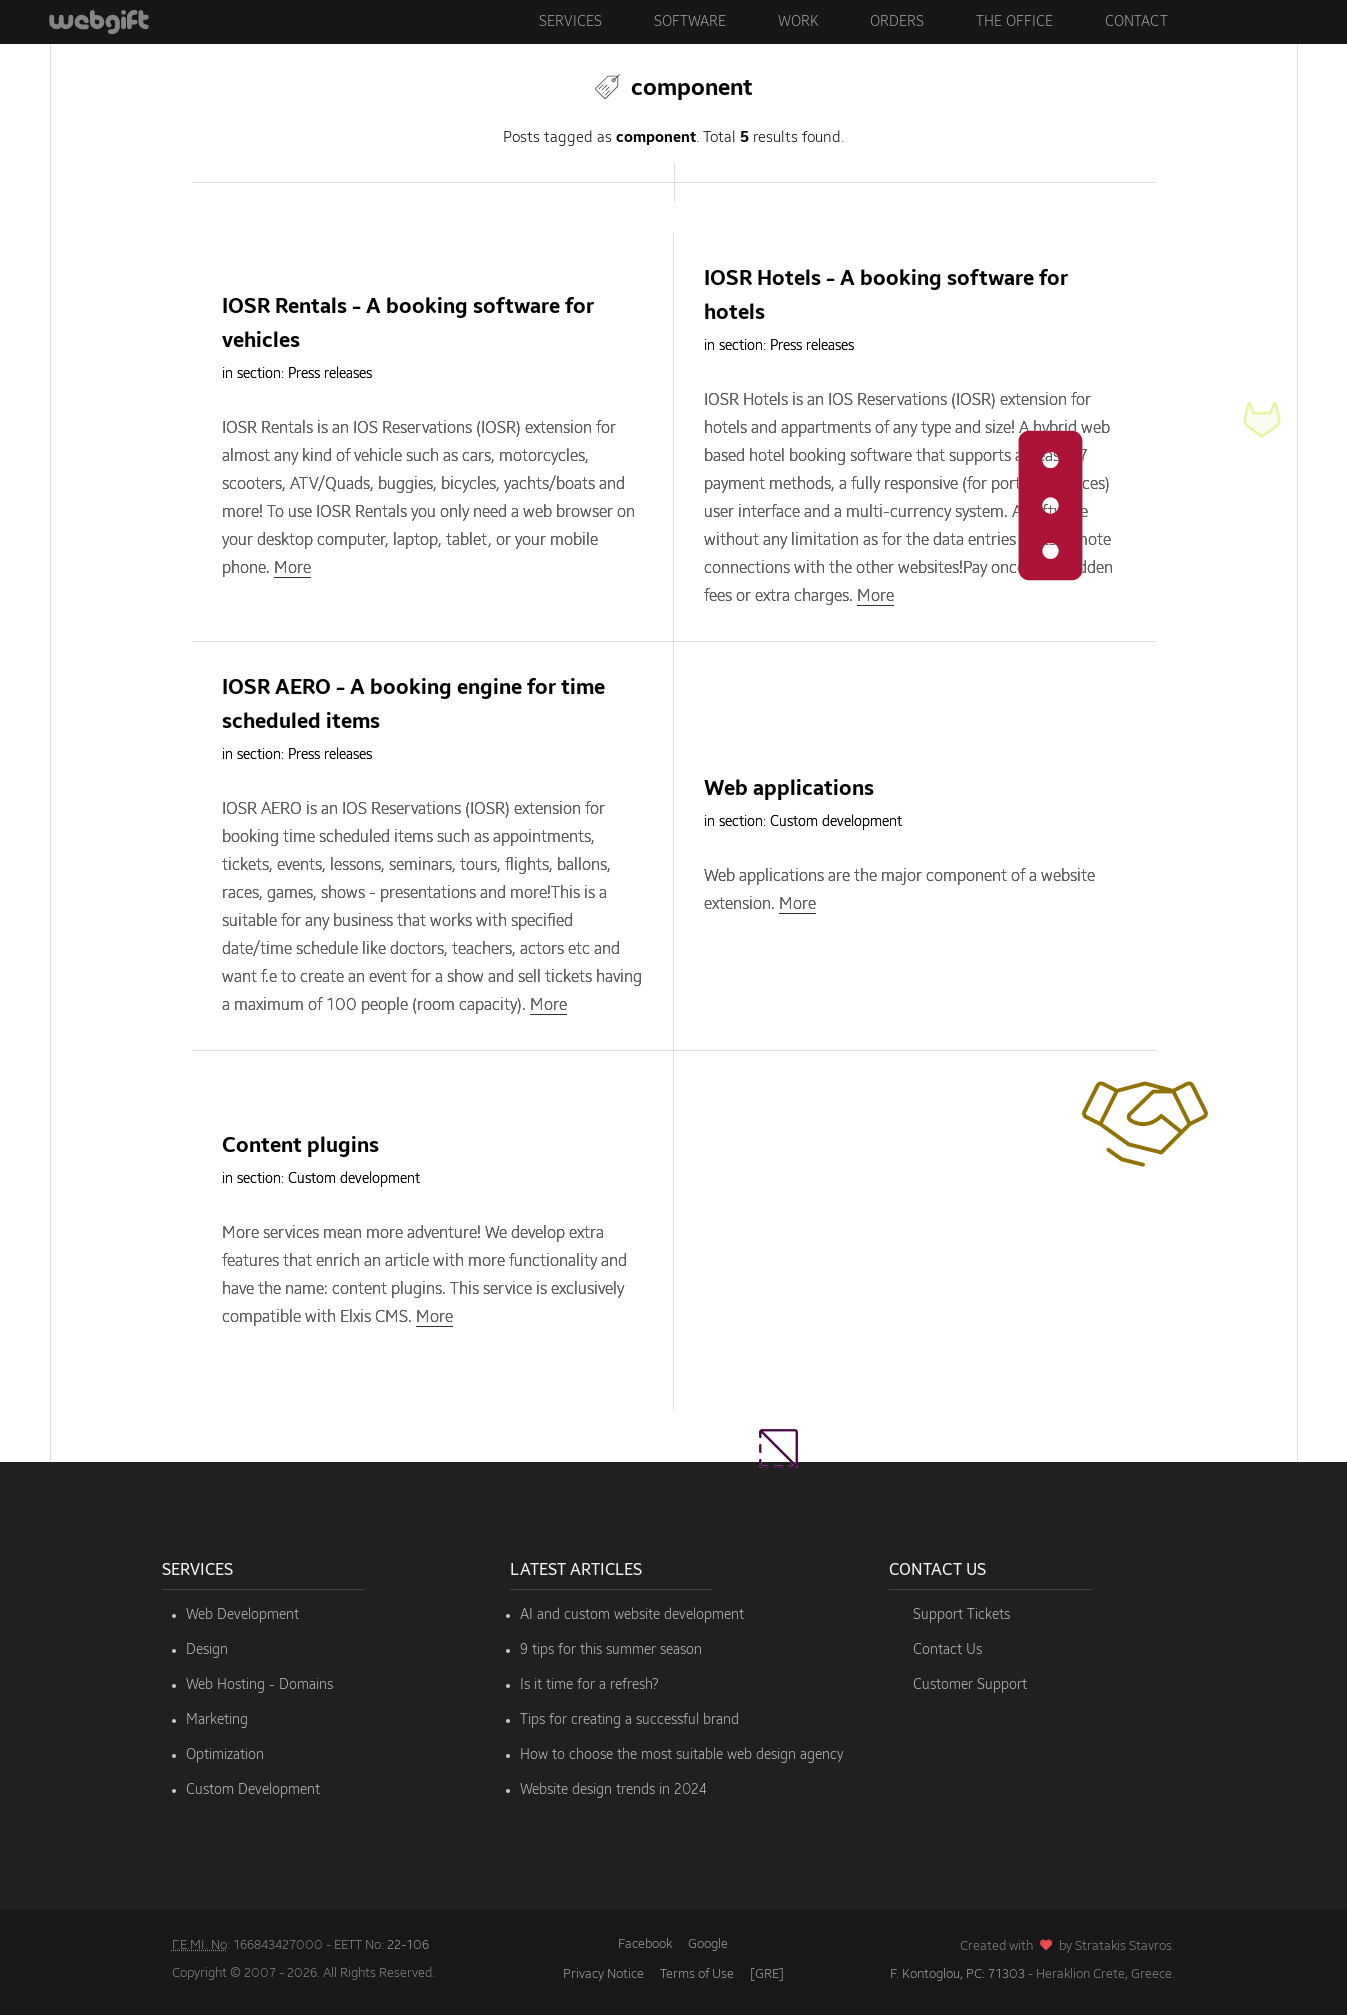  I want to click on open gitlab repository, so click(1262, 419).